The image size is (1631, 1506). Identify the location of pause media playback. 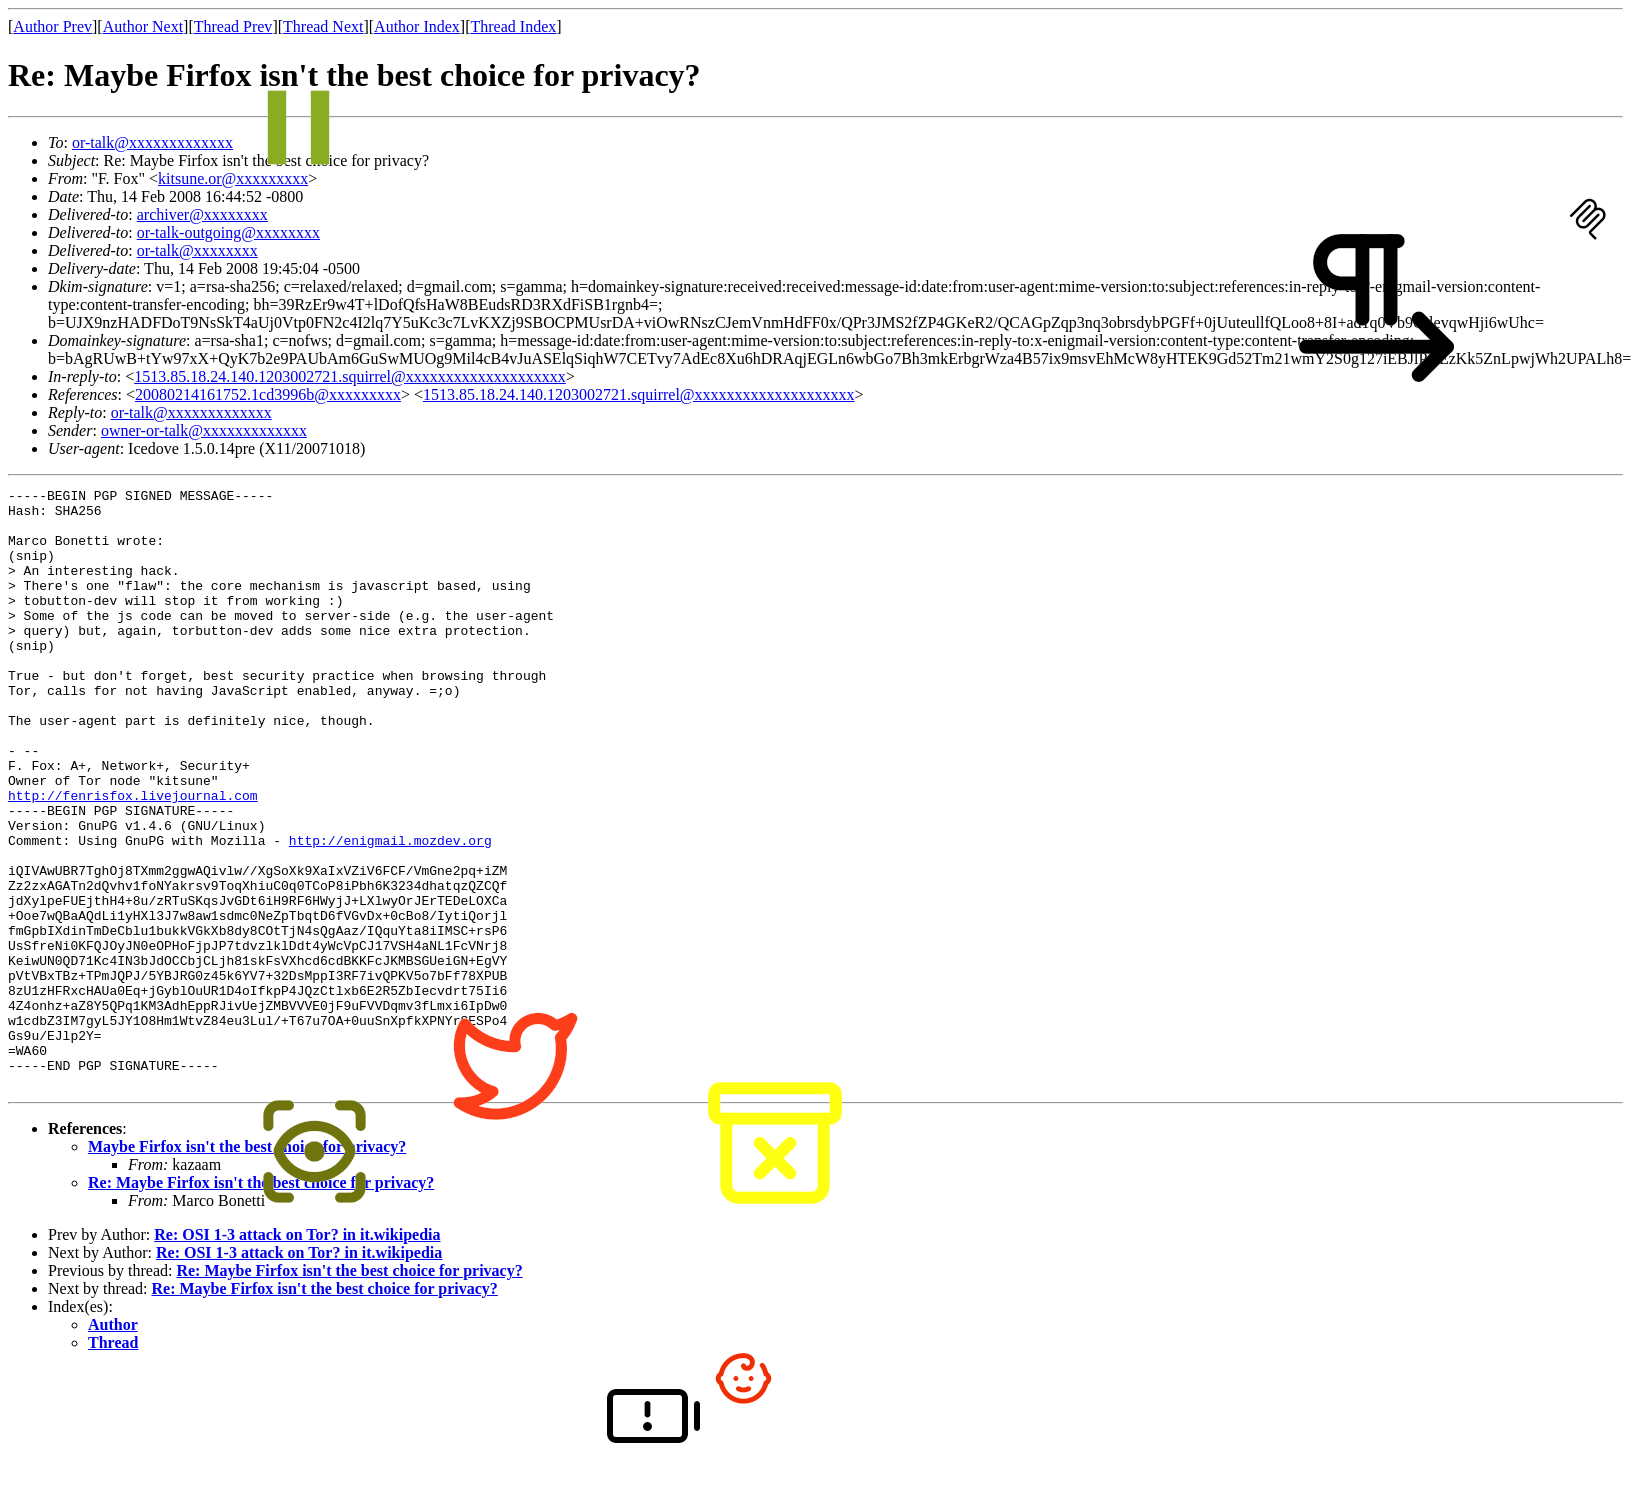
(298, 127).